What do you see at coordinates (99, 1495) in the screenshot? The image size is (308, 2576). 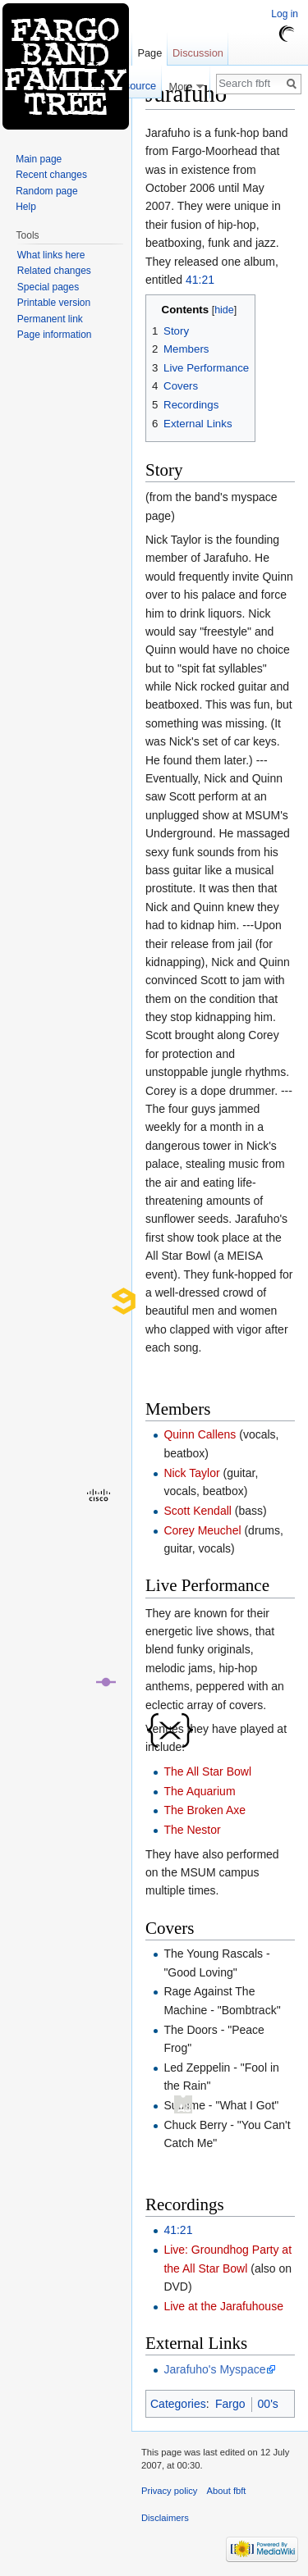 I see `Cisco company logo` at bounding box center [99, 1495].